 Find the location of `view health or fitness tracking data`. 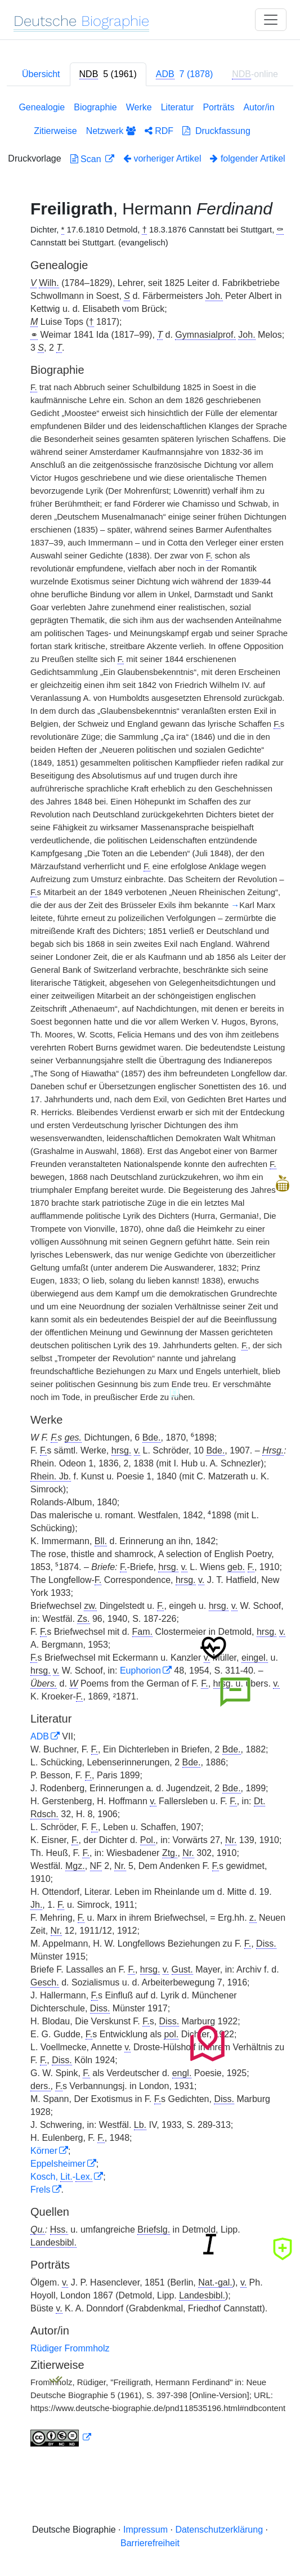

view health or fitness tracking data is located at coordinates (214, 1648).